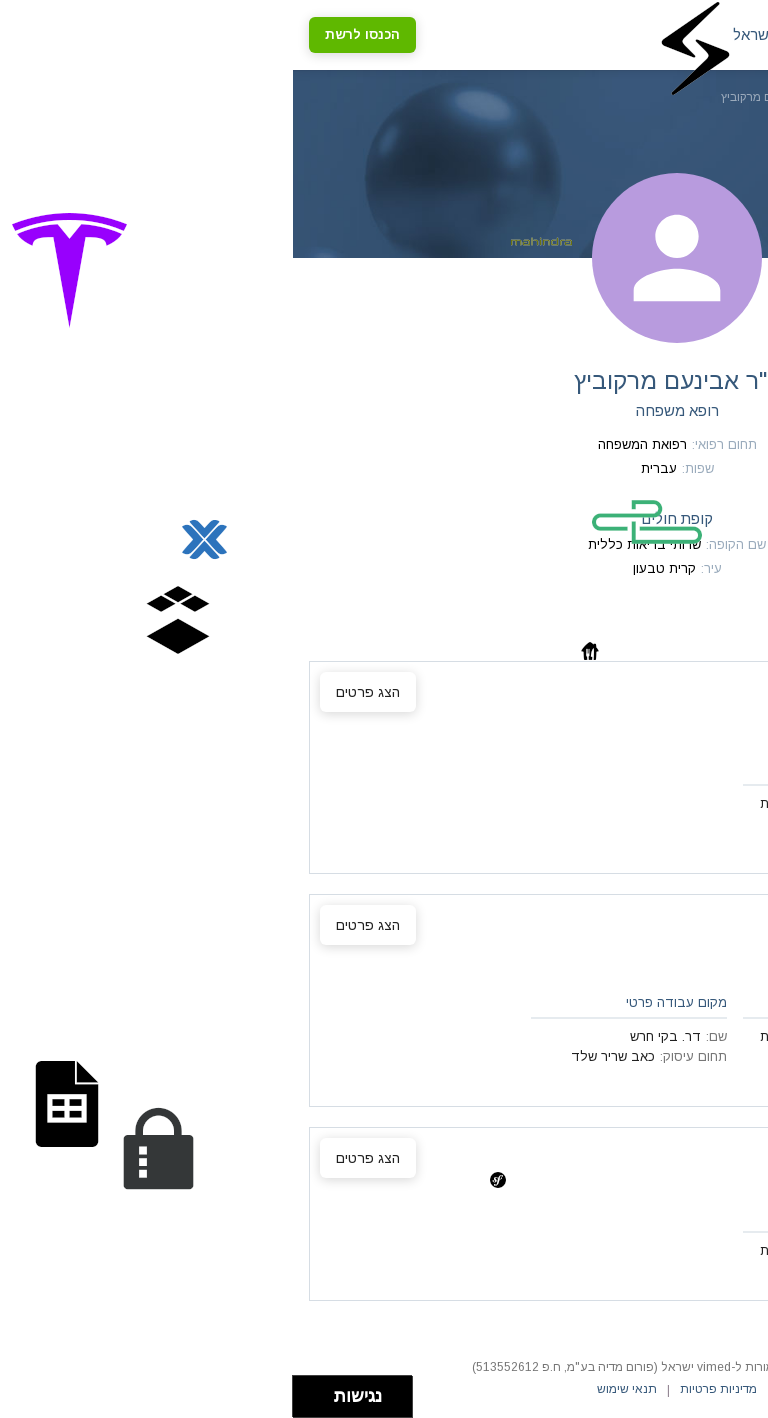 This screenshot has width=768, height=1418. What do you see at coordinates (178, 620) in the screenshot?
I see `instructure company logo` at bounding box center [178, 620].